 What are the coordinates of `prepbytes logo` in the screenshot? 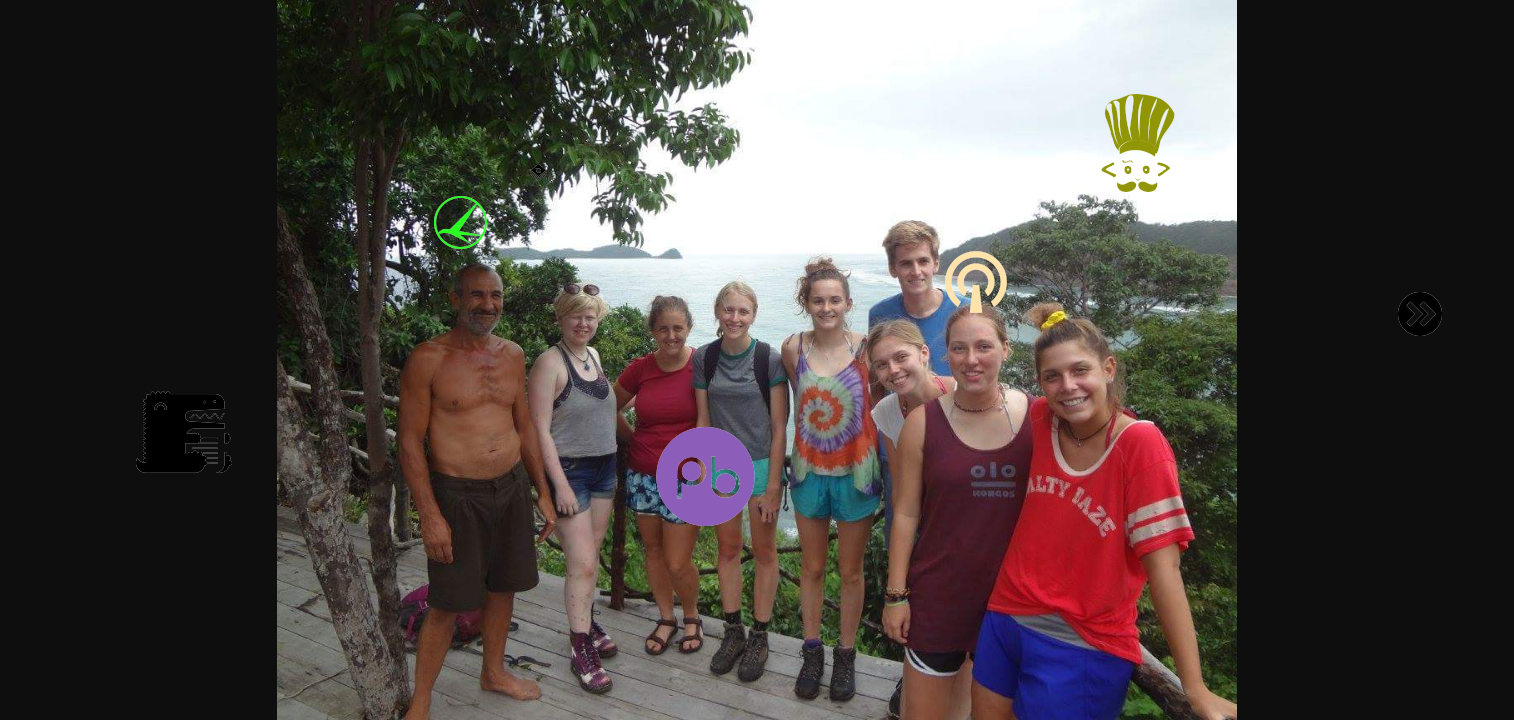 It's located at (705, 476).